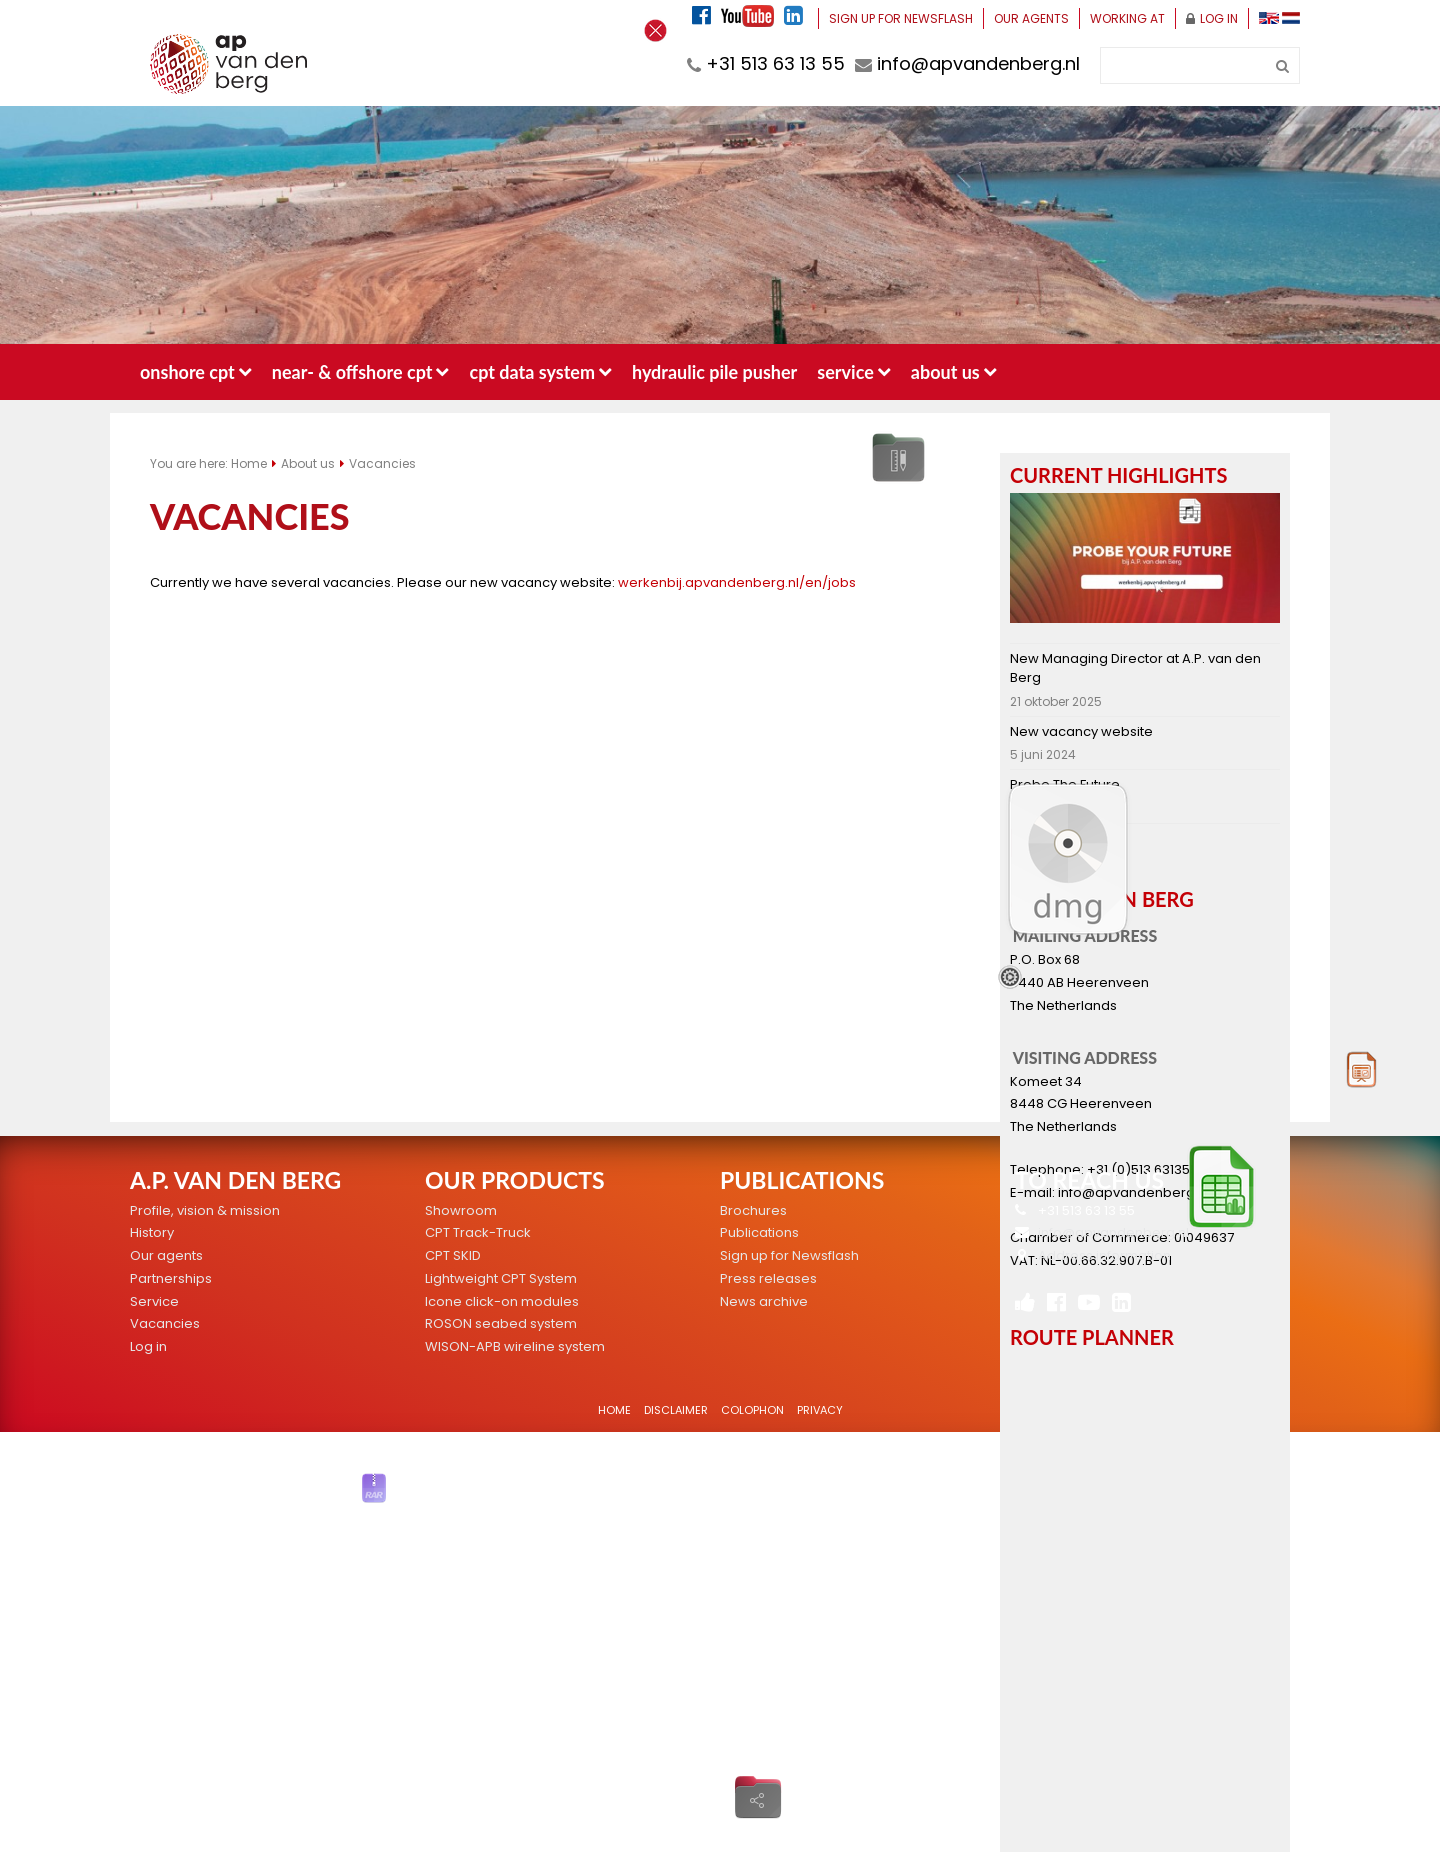 The width and height of the screenshot is (1440, 1852). I want to click on access your public shared files folder, so click(758, 1797).